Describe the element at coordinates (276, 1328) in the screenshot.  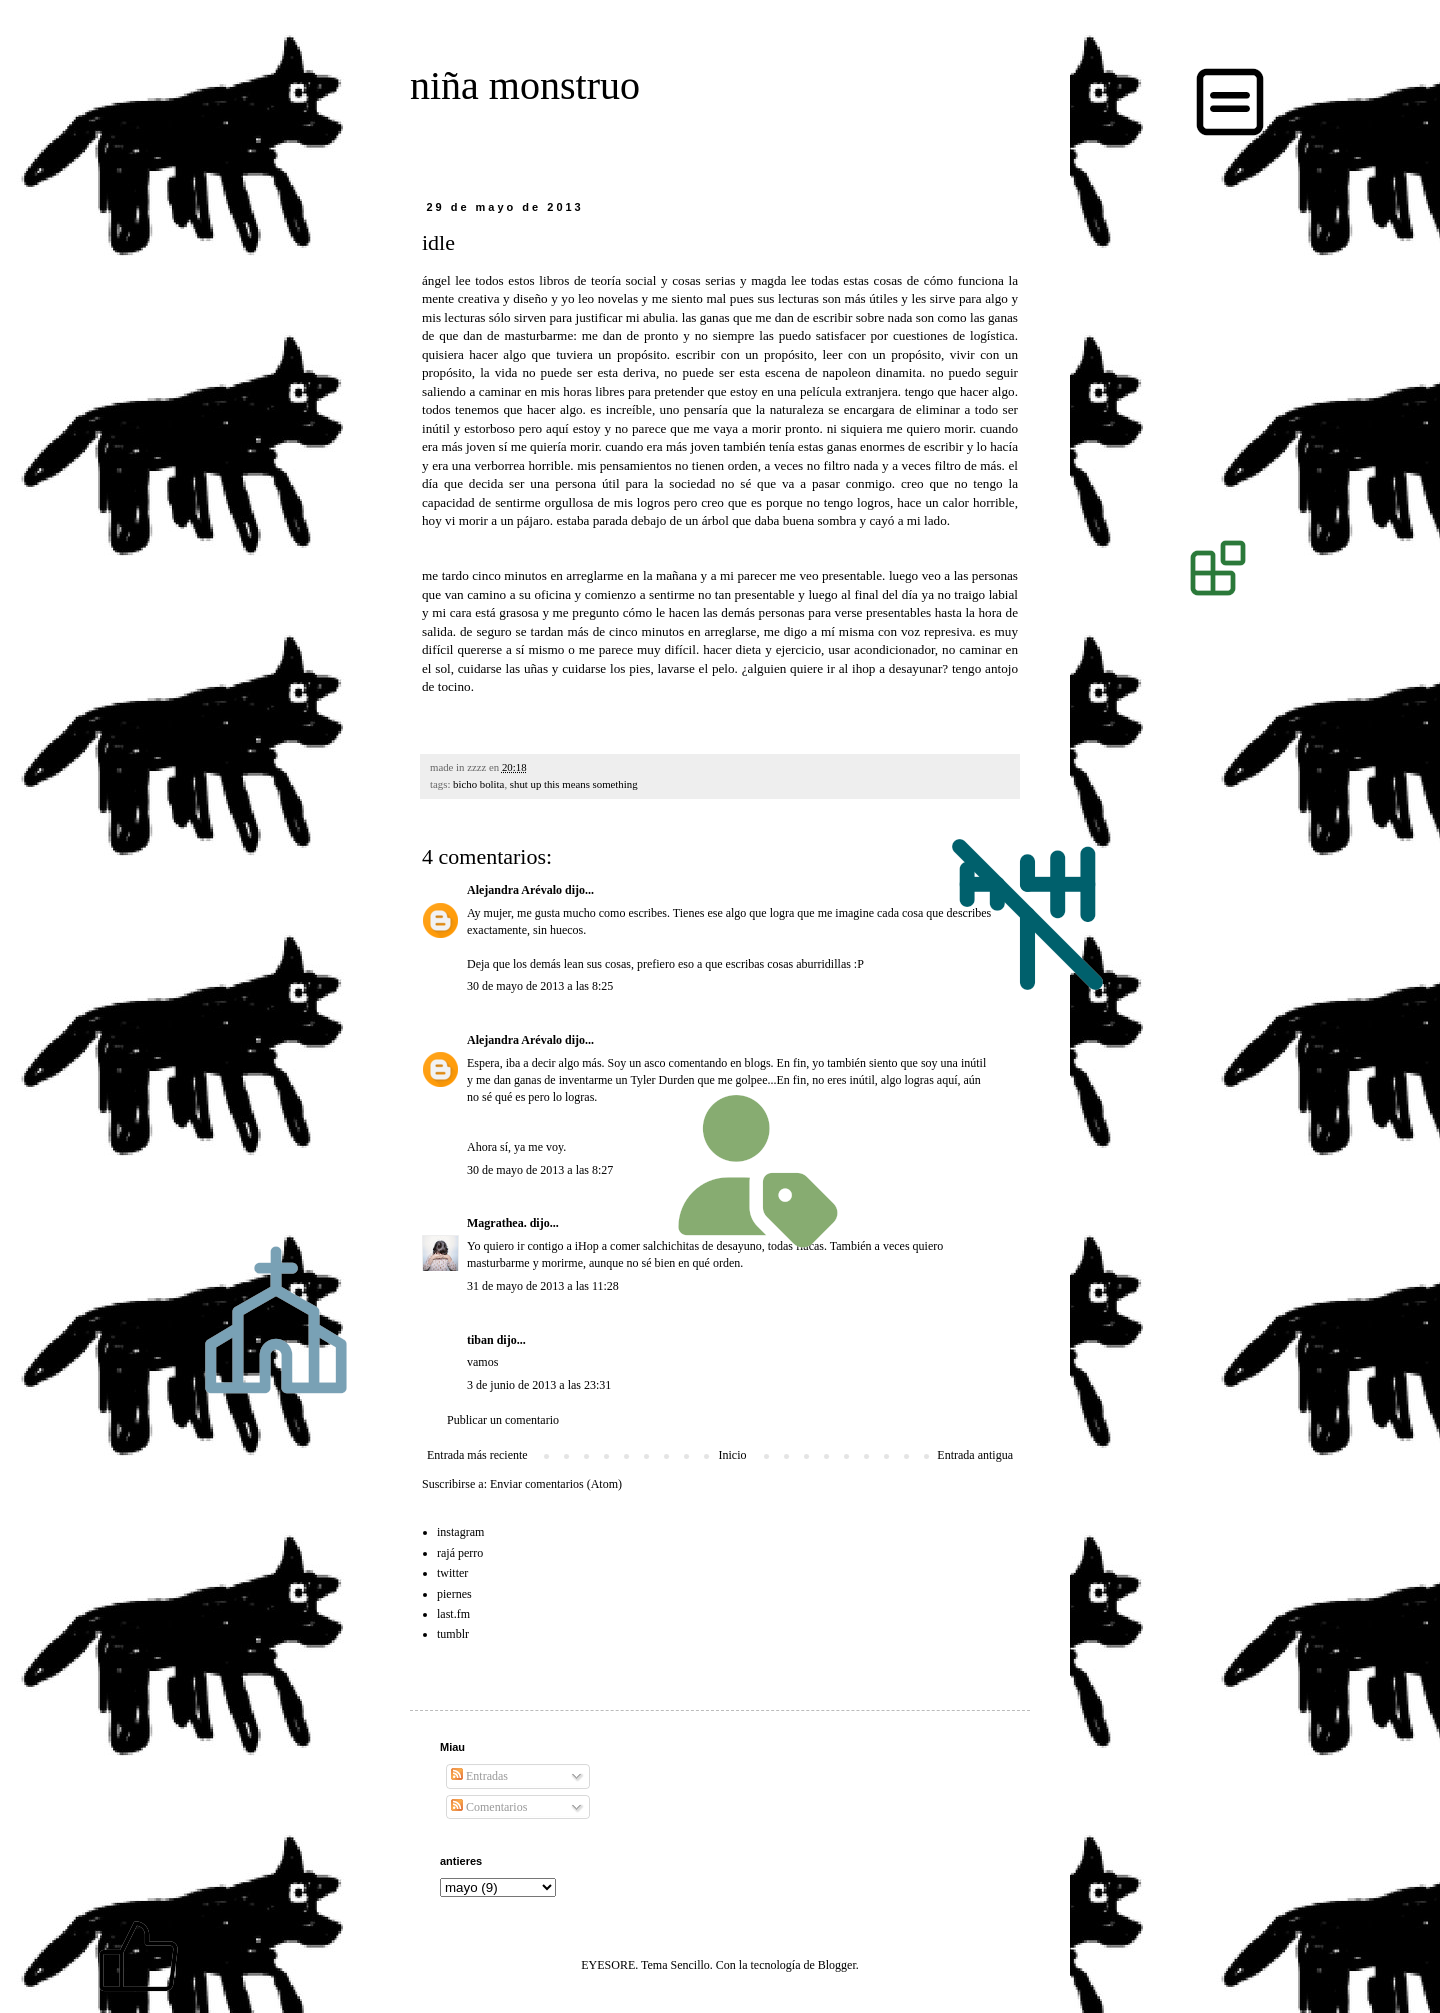
I see `indicates a nearby church or place of worship` at that location.